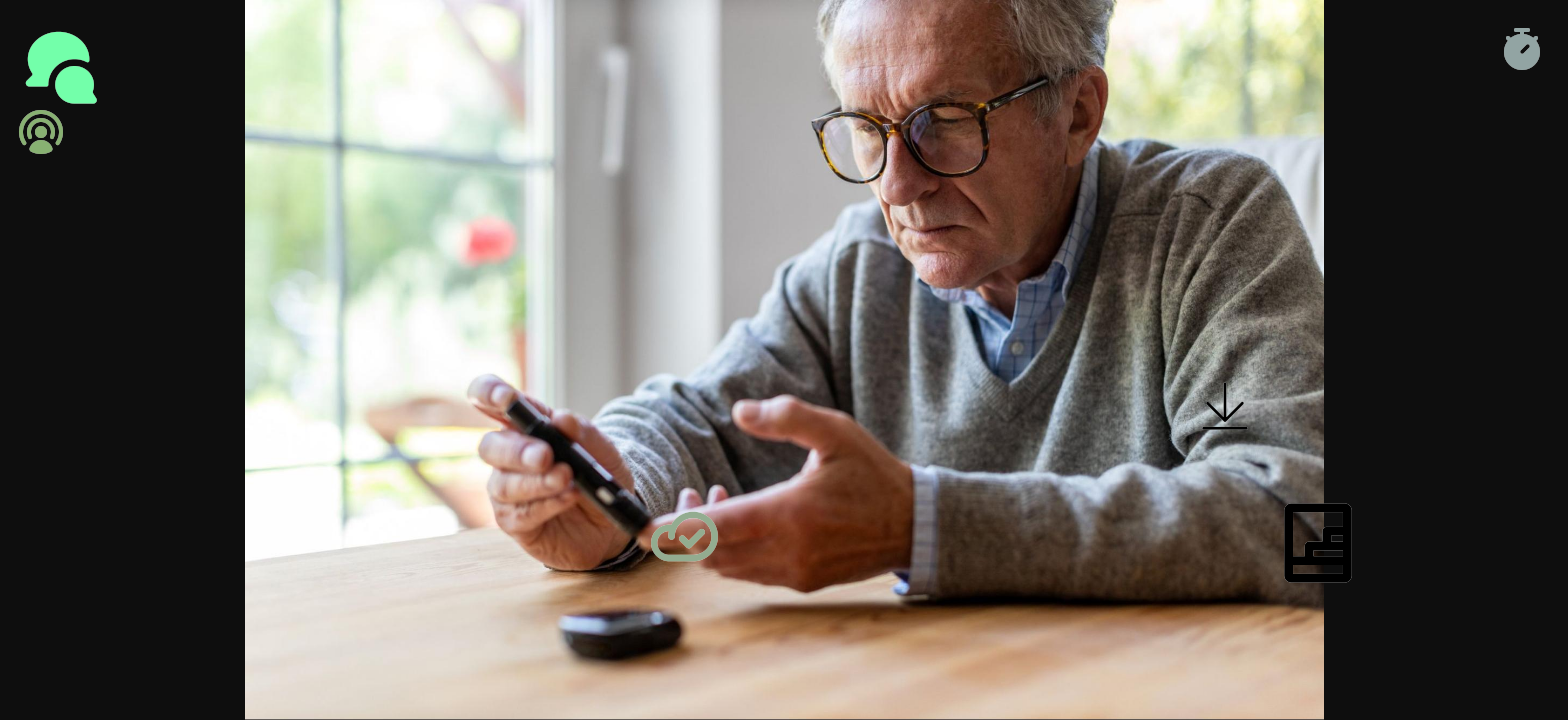 This screenshot has width=1568, height=720. I want to click on file successfully uploaded to cloud storage, so click(684, 536).